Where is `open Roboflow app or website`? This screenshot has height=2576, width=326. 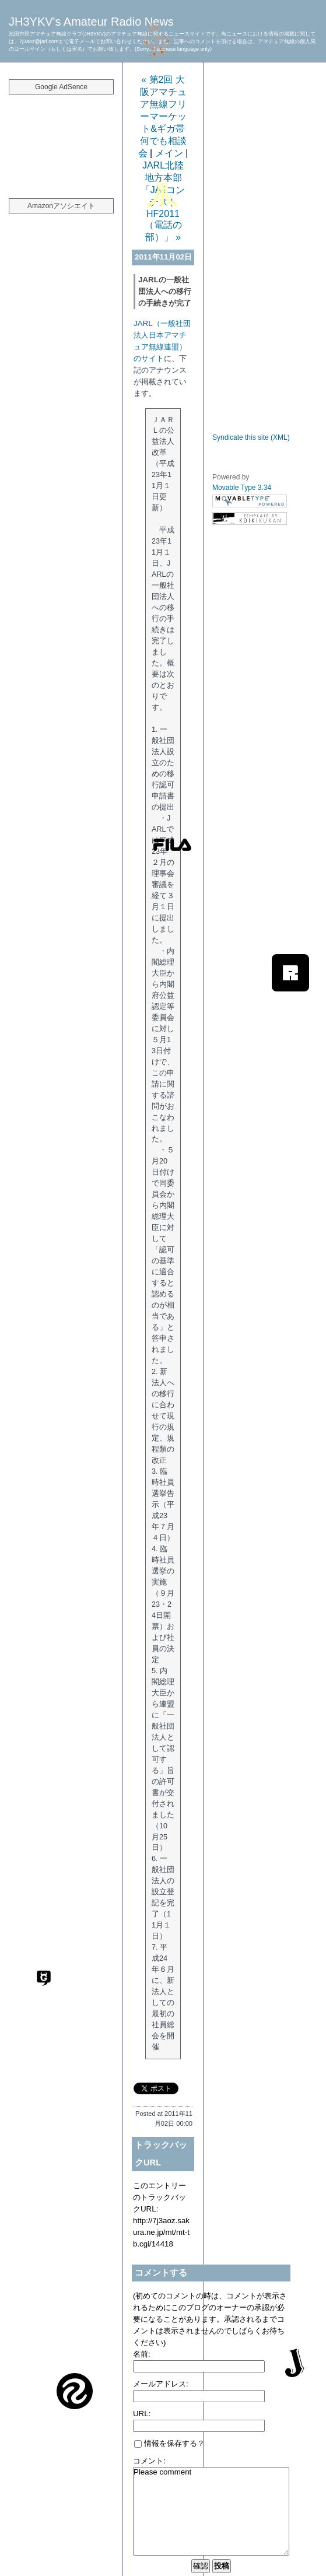 open Roboflow app or website is located at coordinates (75, 2391).